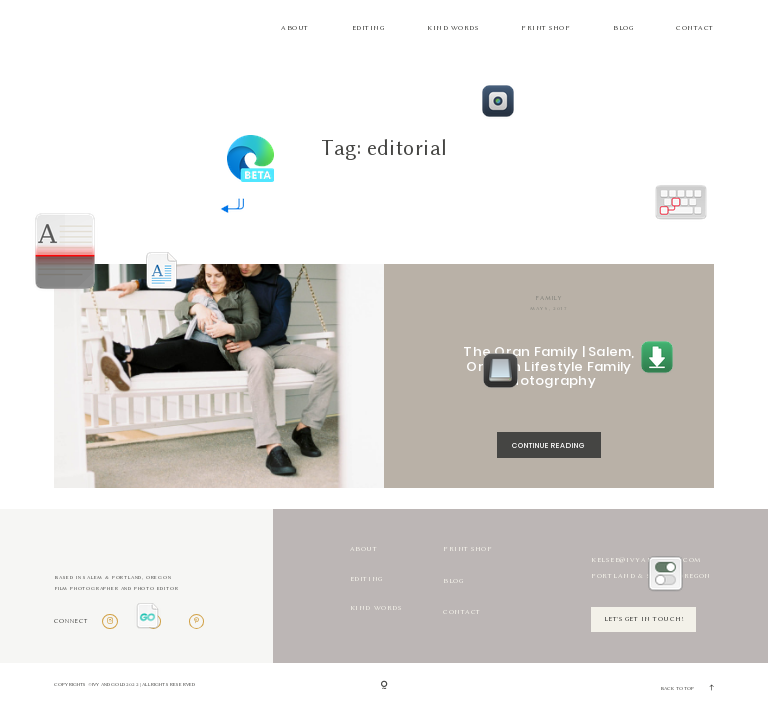  I want to click on open fondo wallpaper app, so click(498, 101).